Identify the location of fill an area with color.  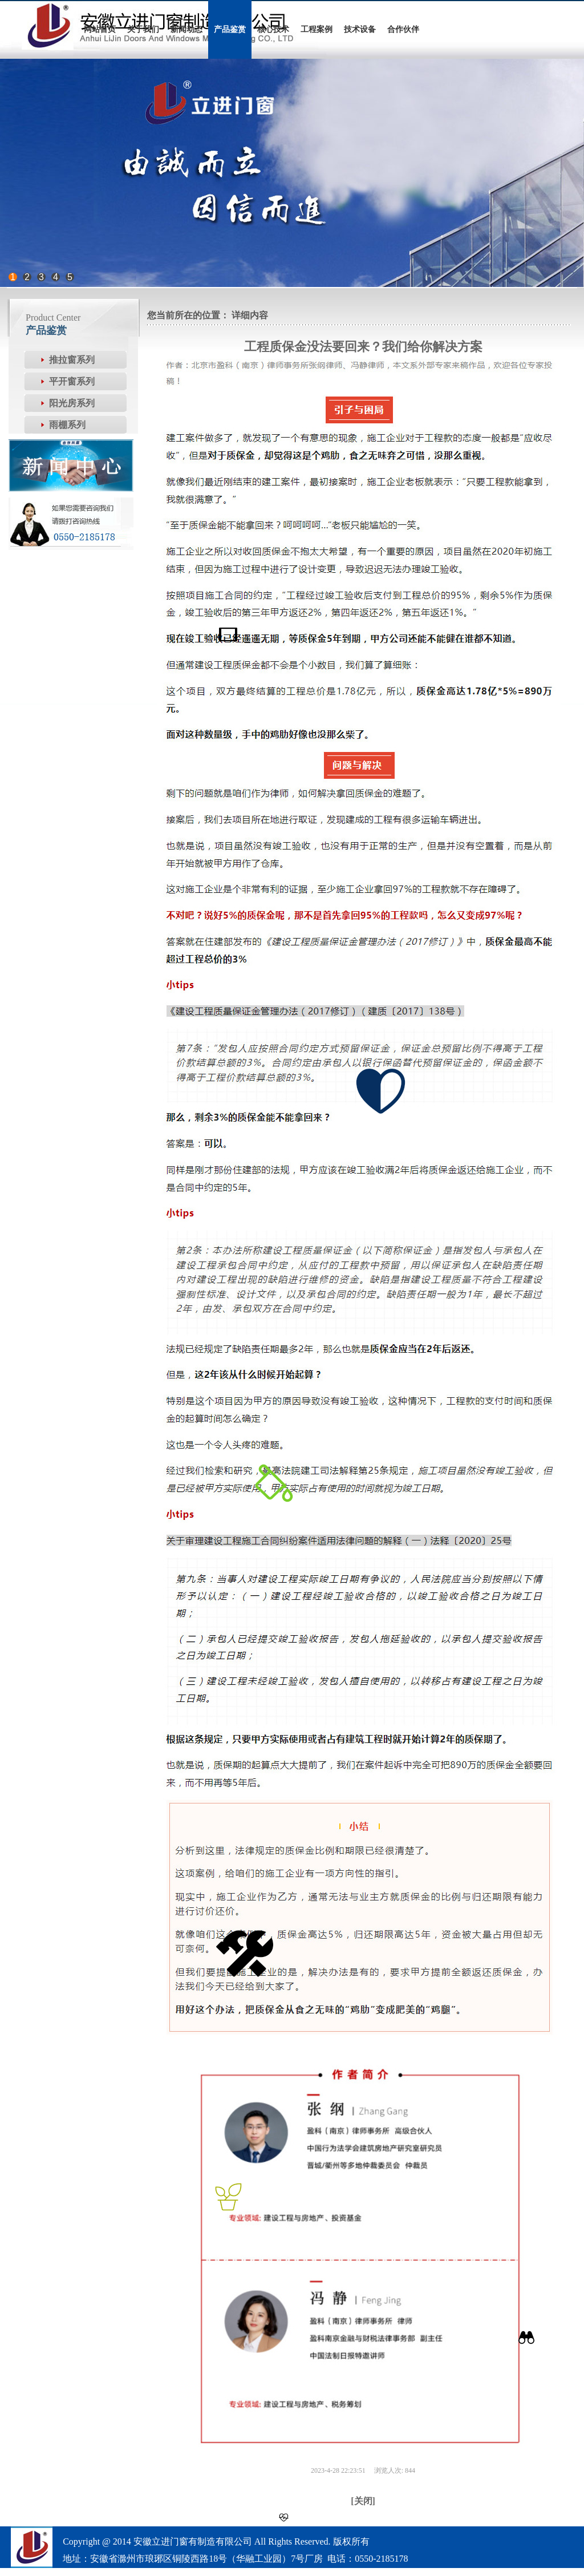
(274, 1483).